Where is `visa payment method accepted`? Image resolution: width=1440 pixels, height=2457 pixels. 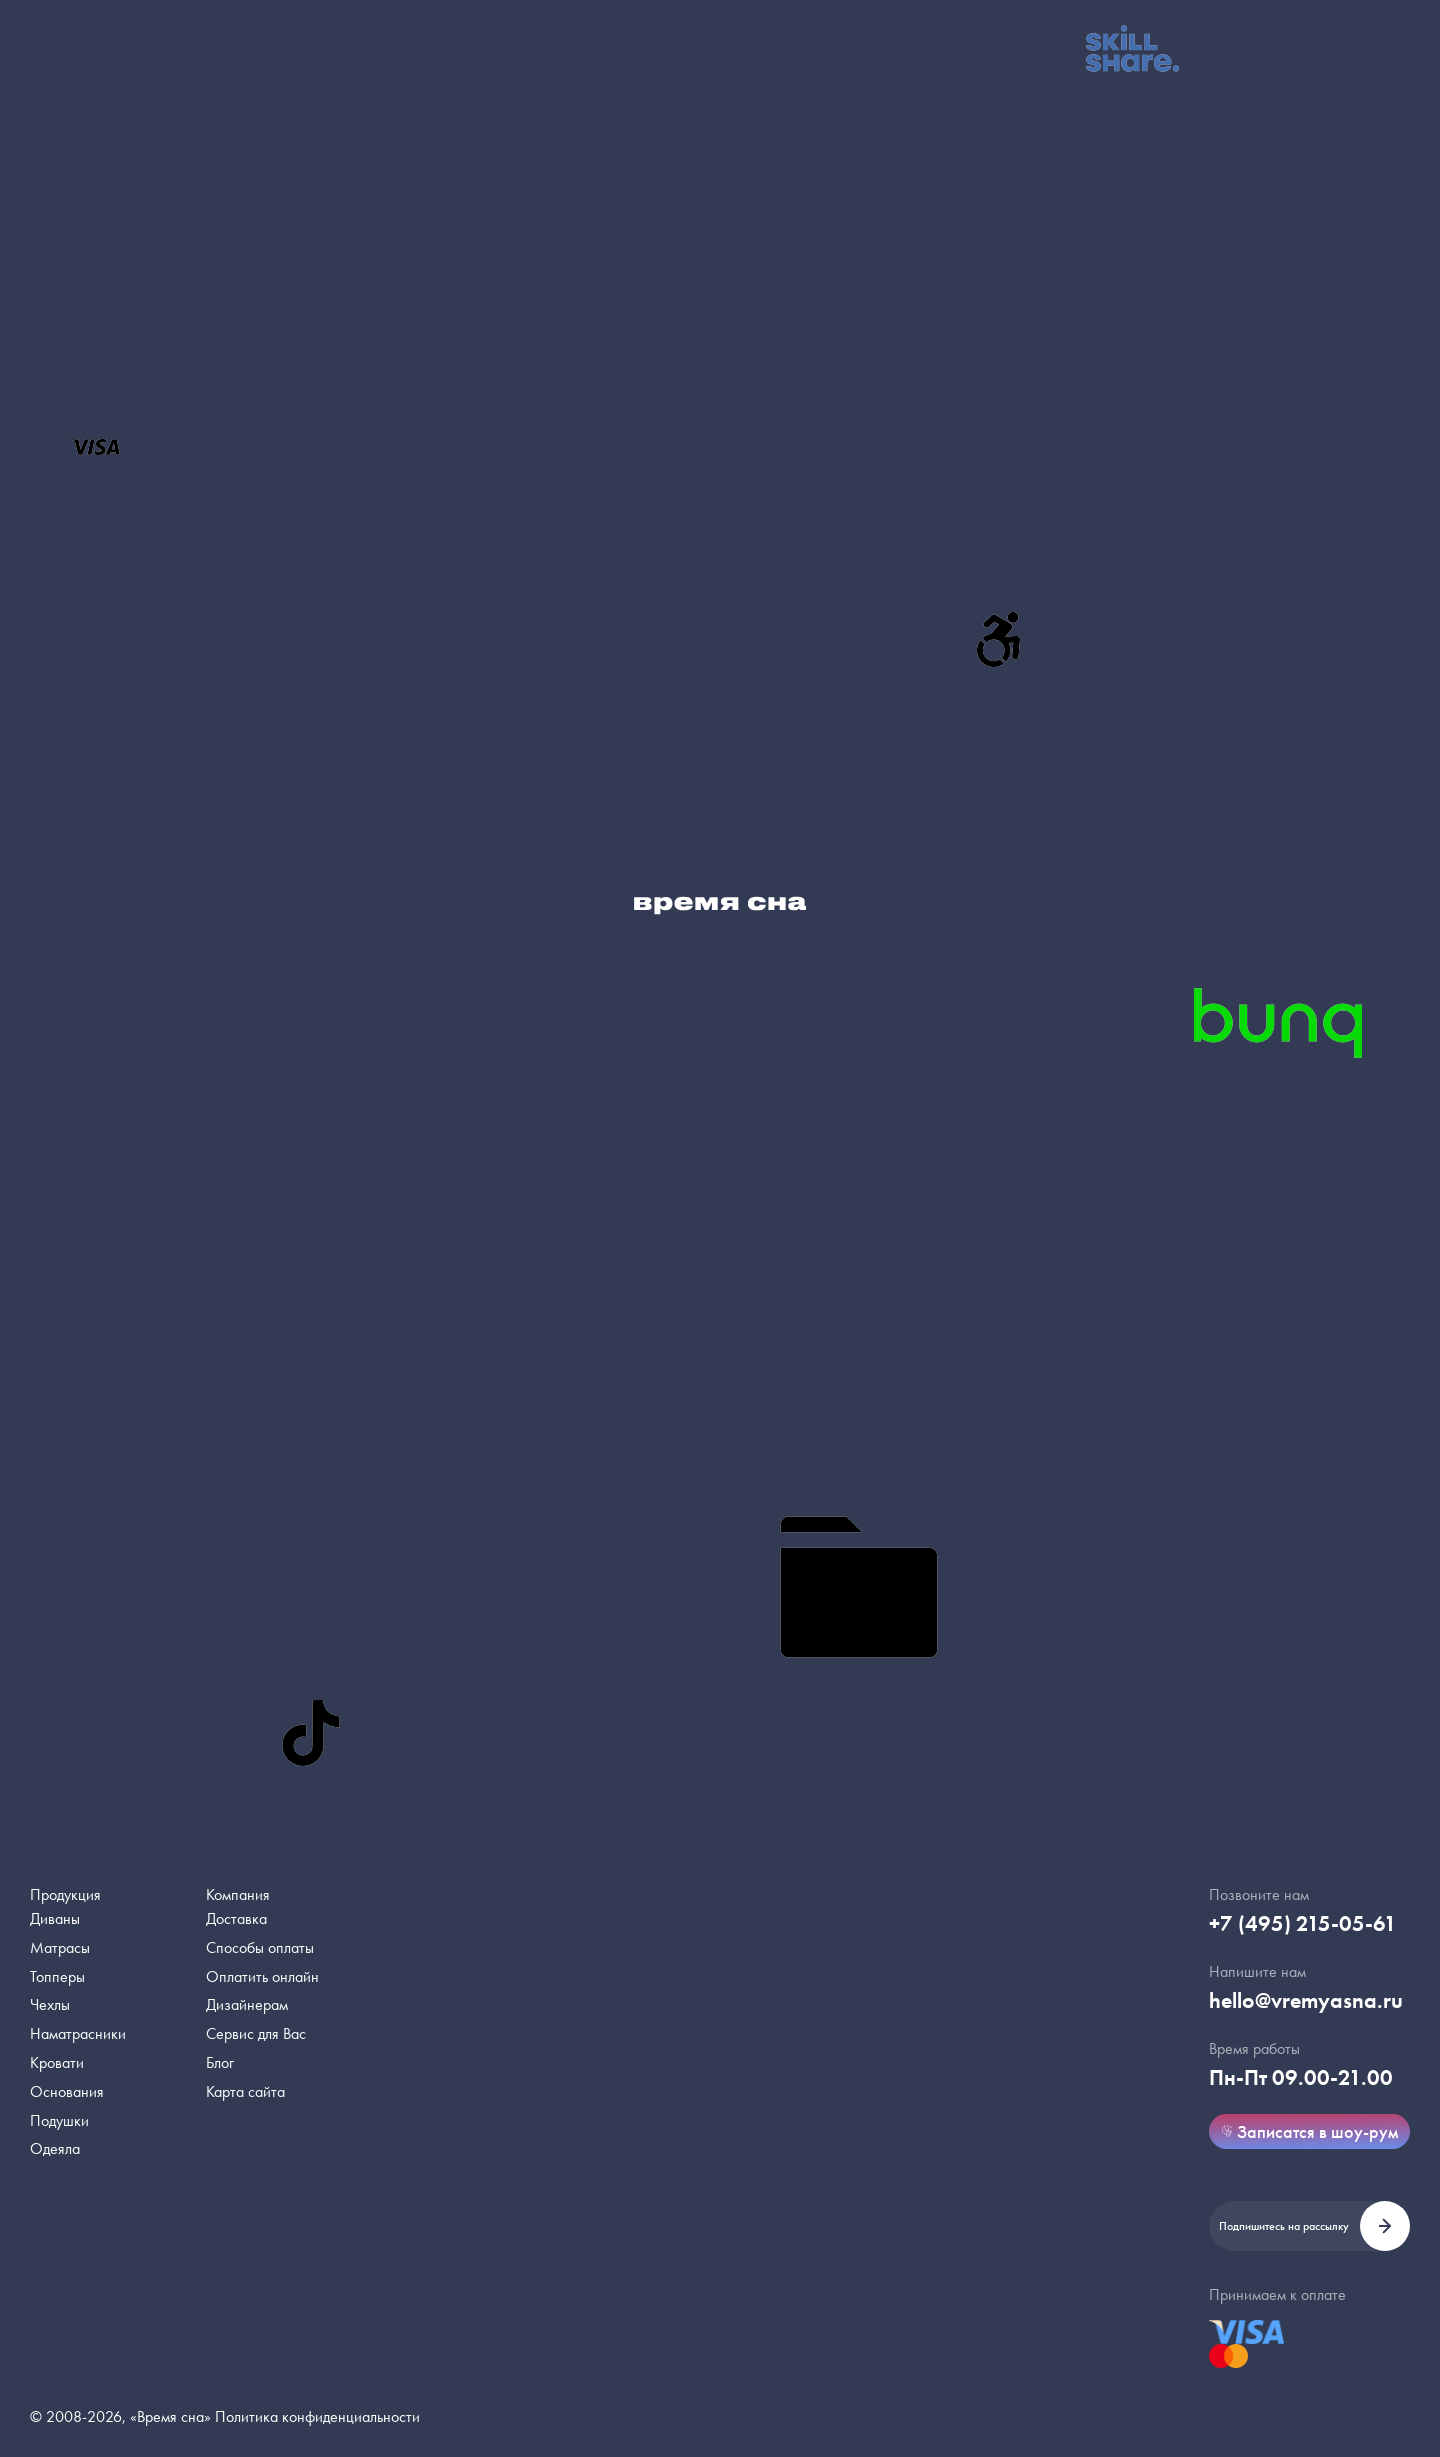
visa payment method accepted is located at coordinates (95, 447).